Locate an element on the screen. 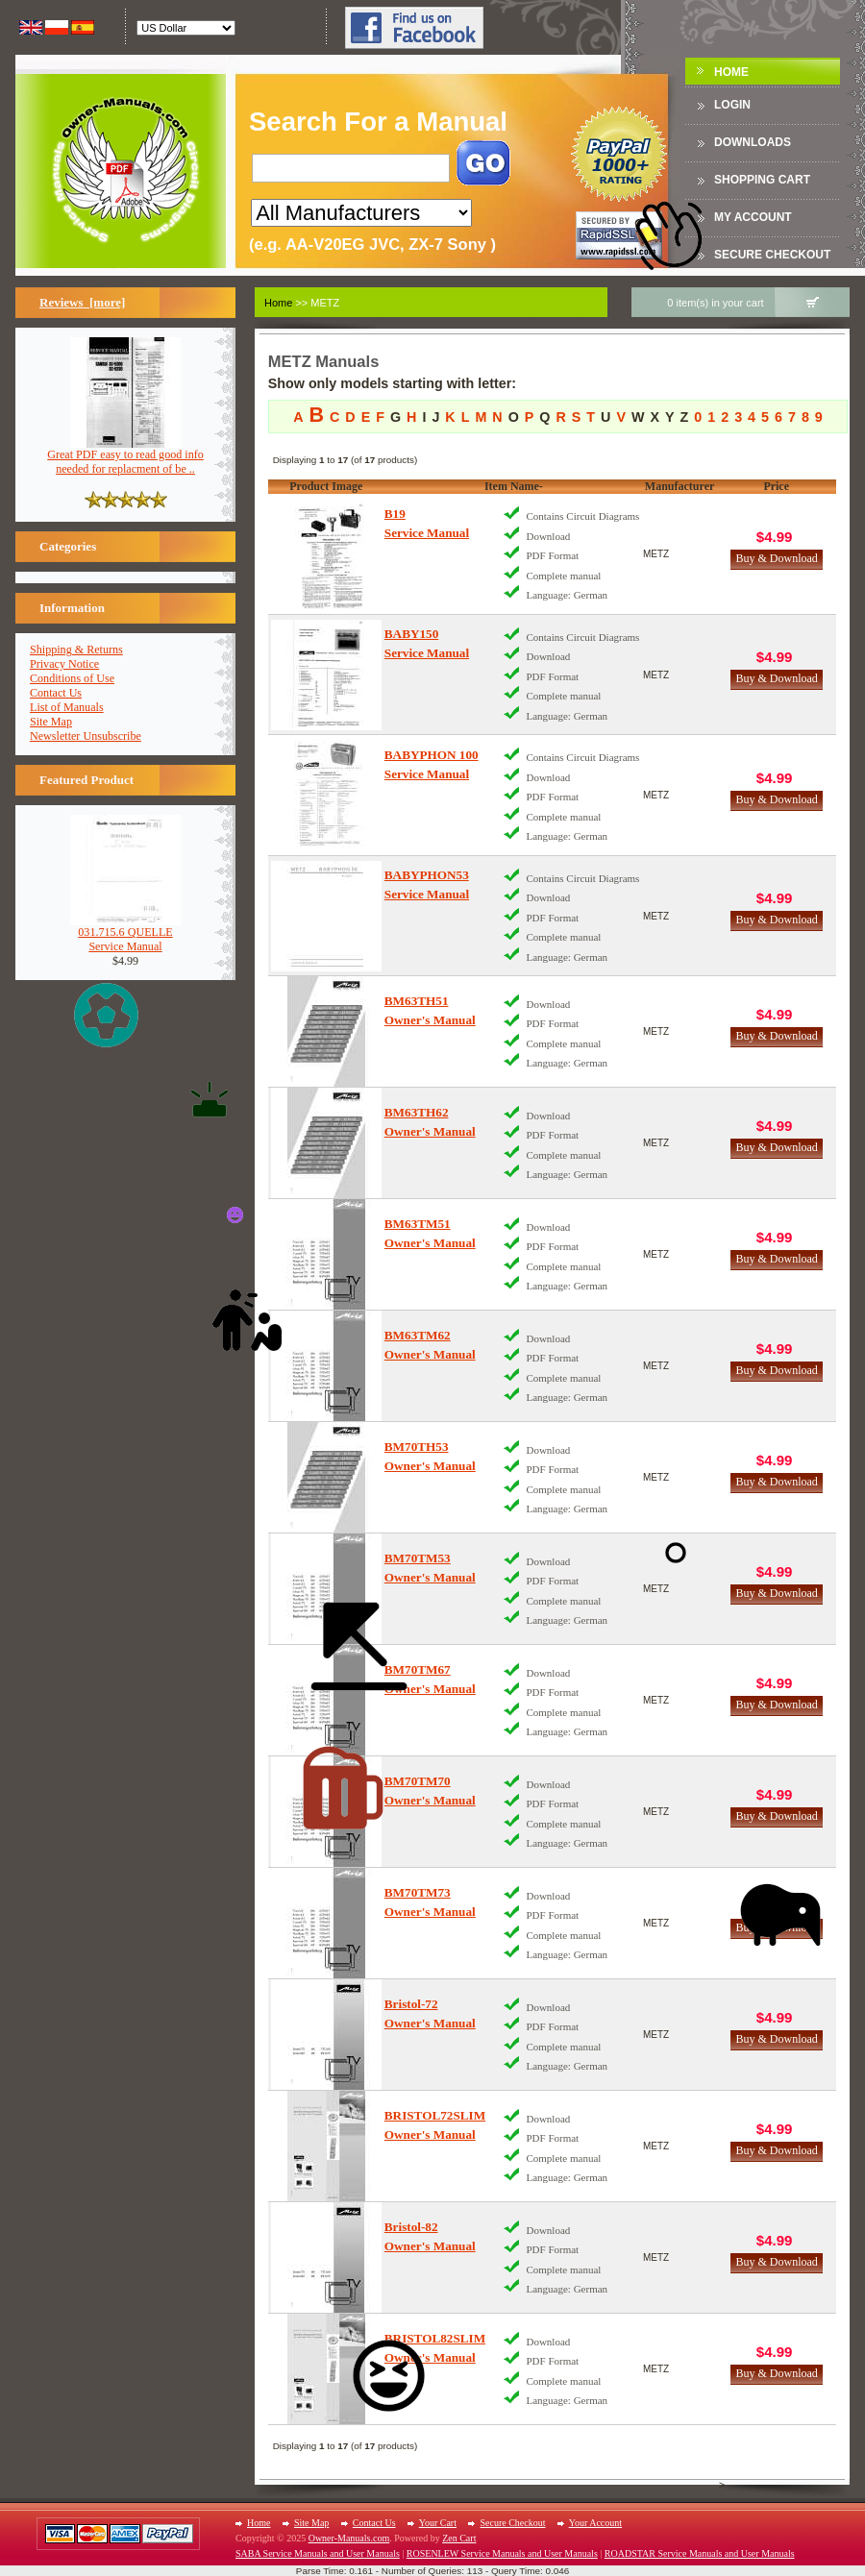  react with a laughing emoji is located at coordinates (388, 2375).